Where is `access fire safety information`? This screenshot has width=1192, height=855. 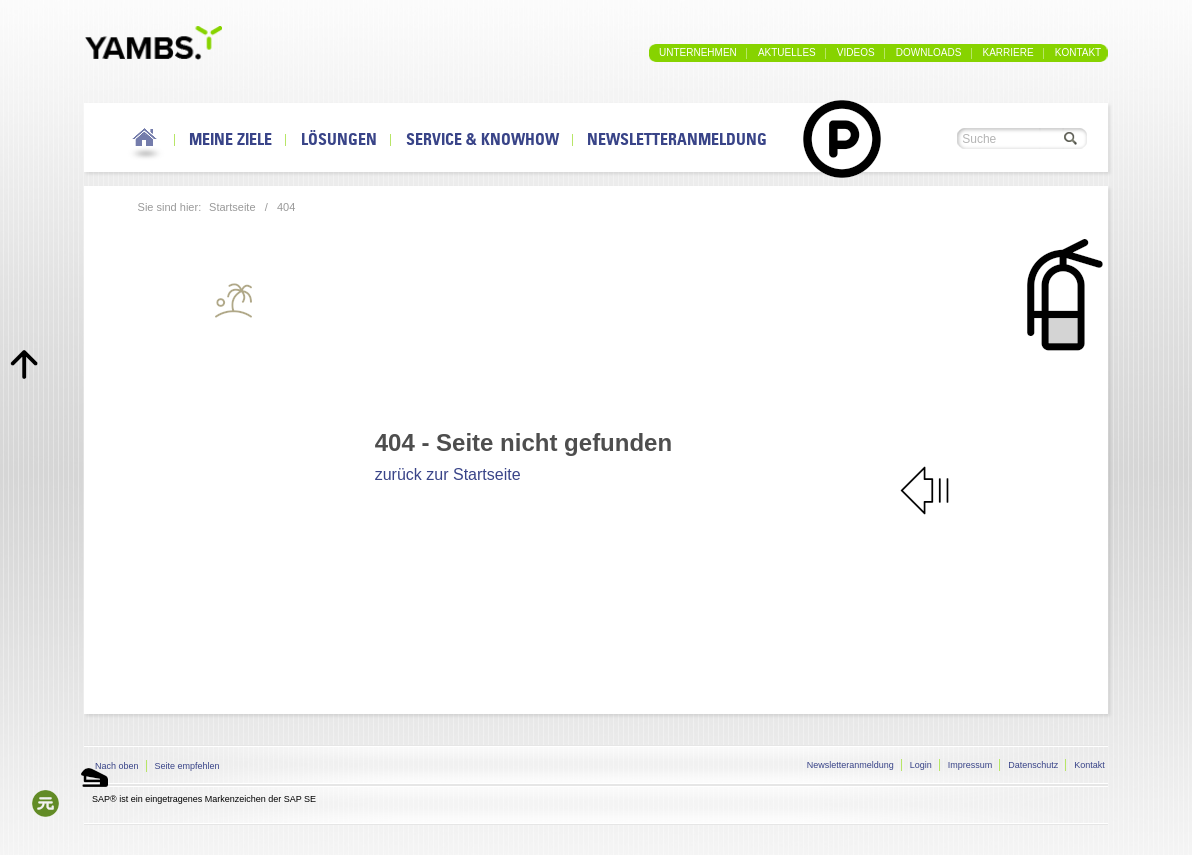
access fire safety information is located at coordinates (1059, 296).